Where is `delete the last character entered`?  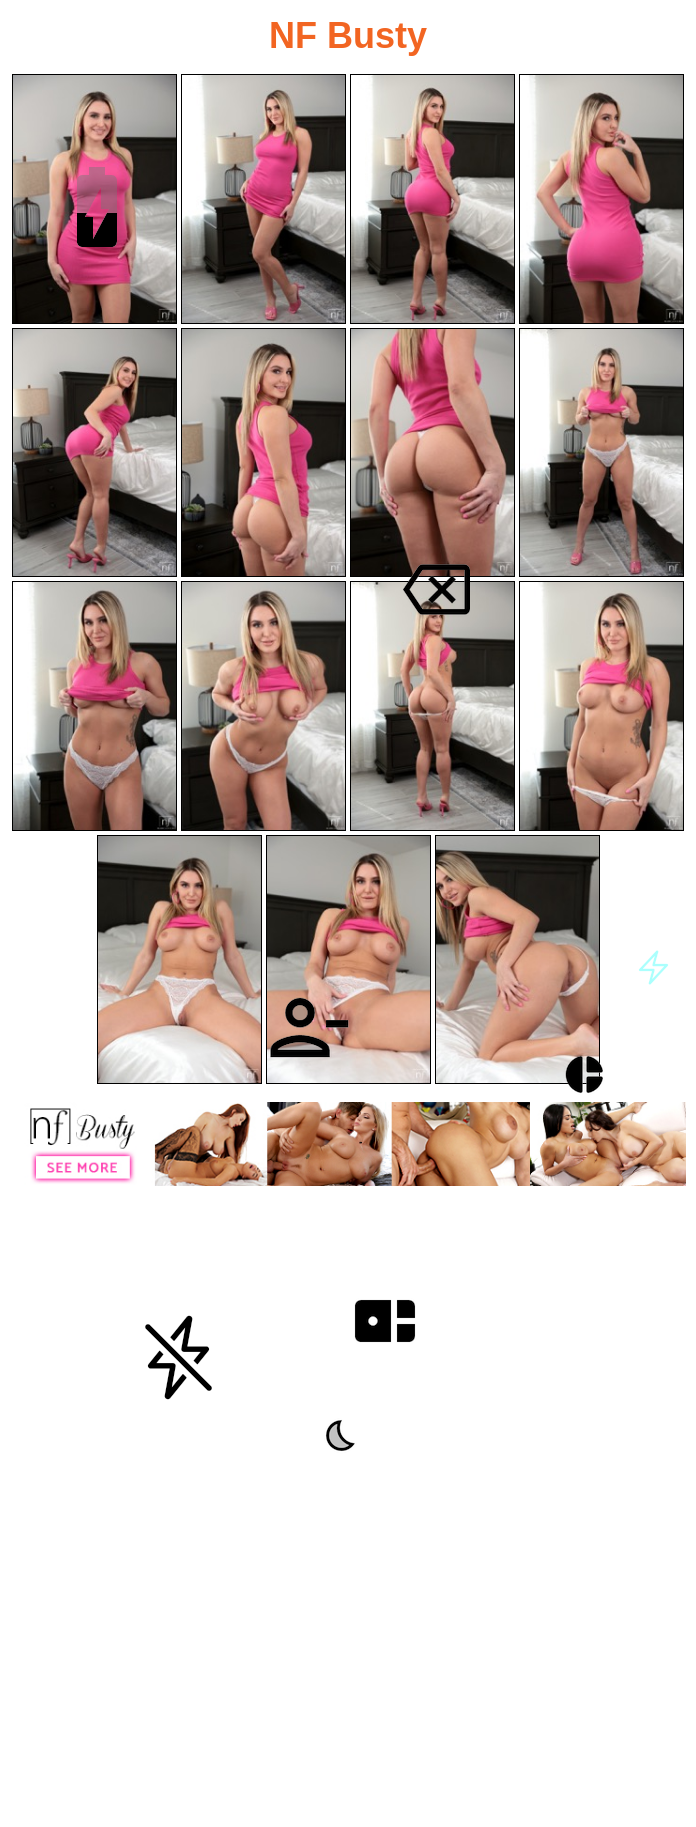
delete the last character entered is located at coordinates (436, 589).